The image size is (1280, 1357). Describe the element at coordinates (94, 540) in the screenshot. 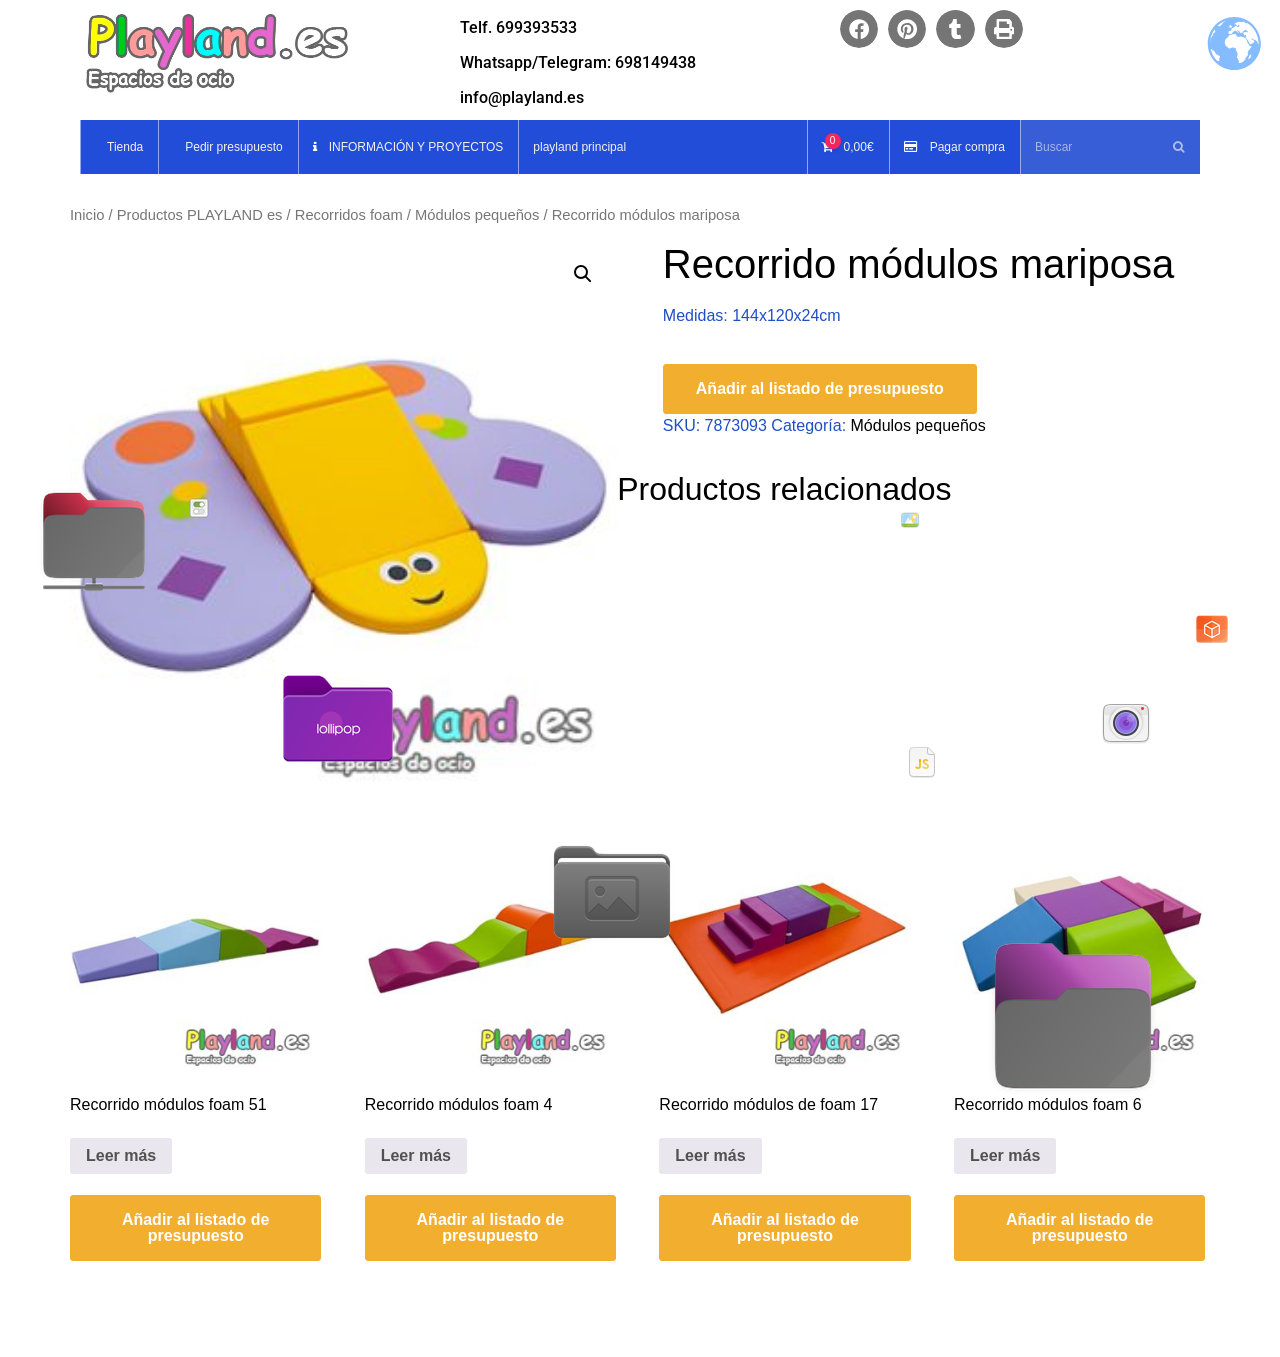

I see `access a remote or network folder` at that location.